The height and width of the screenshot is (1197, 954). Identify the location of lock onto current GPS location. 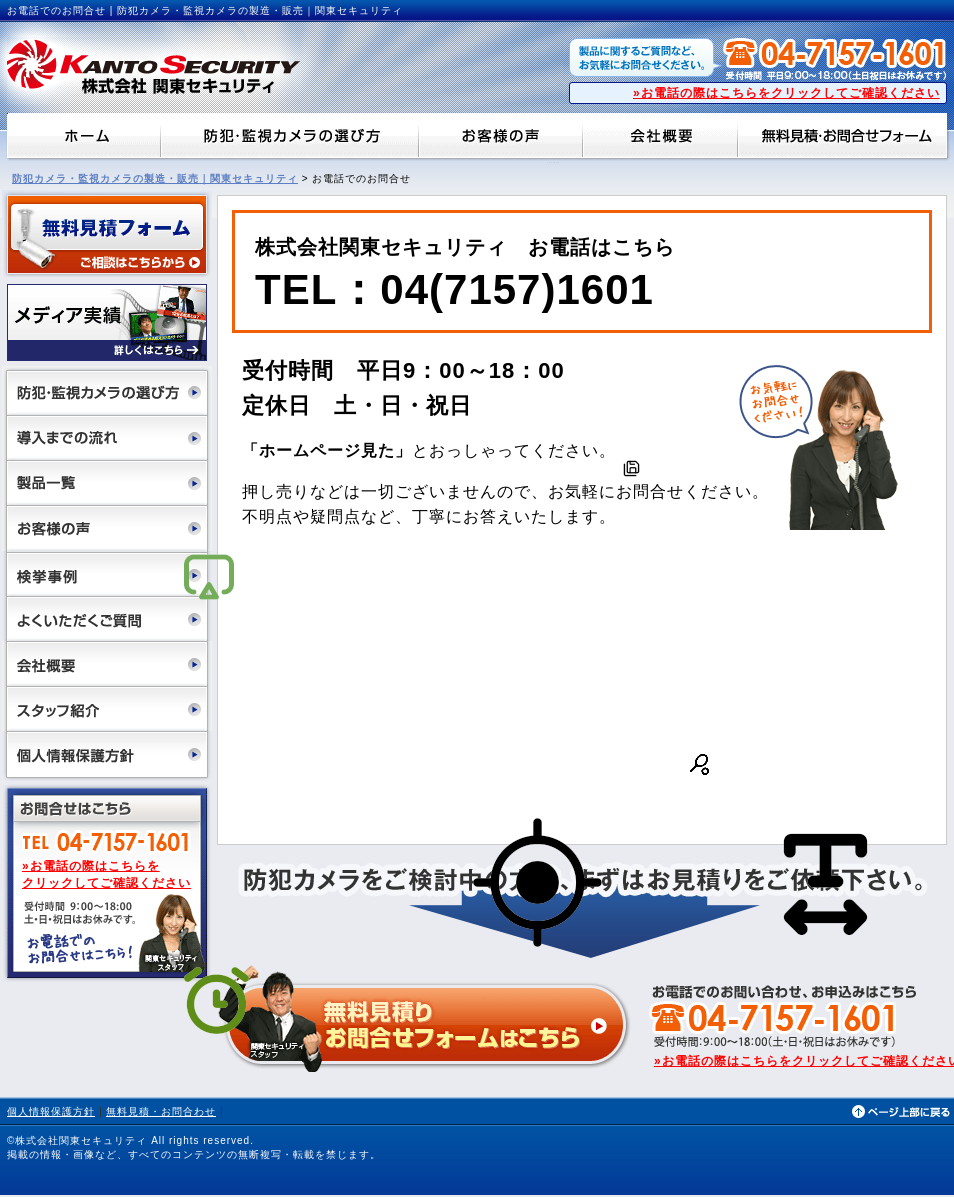
(537, 882).